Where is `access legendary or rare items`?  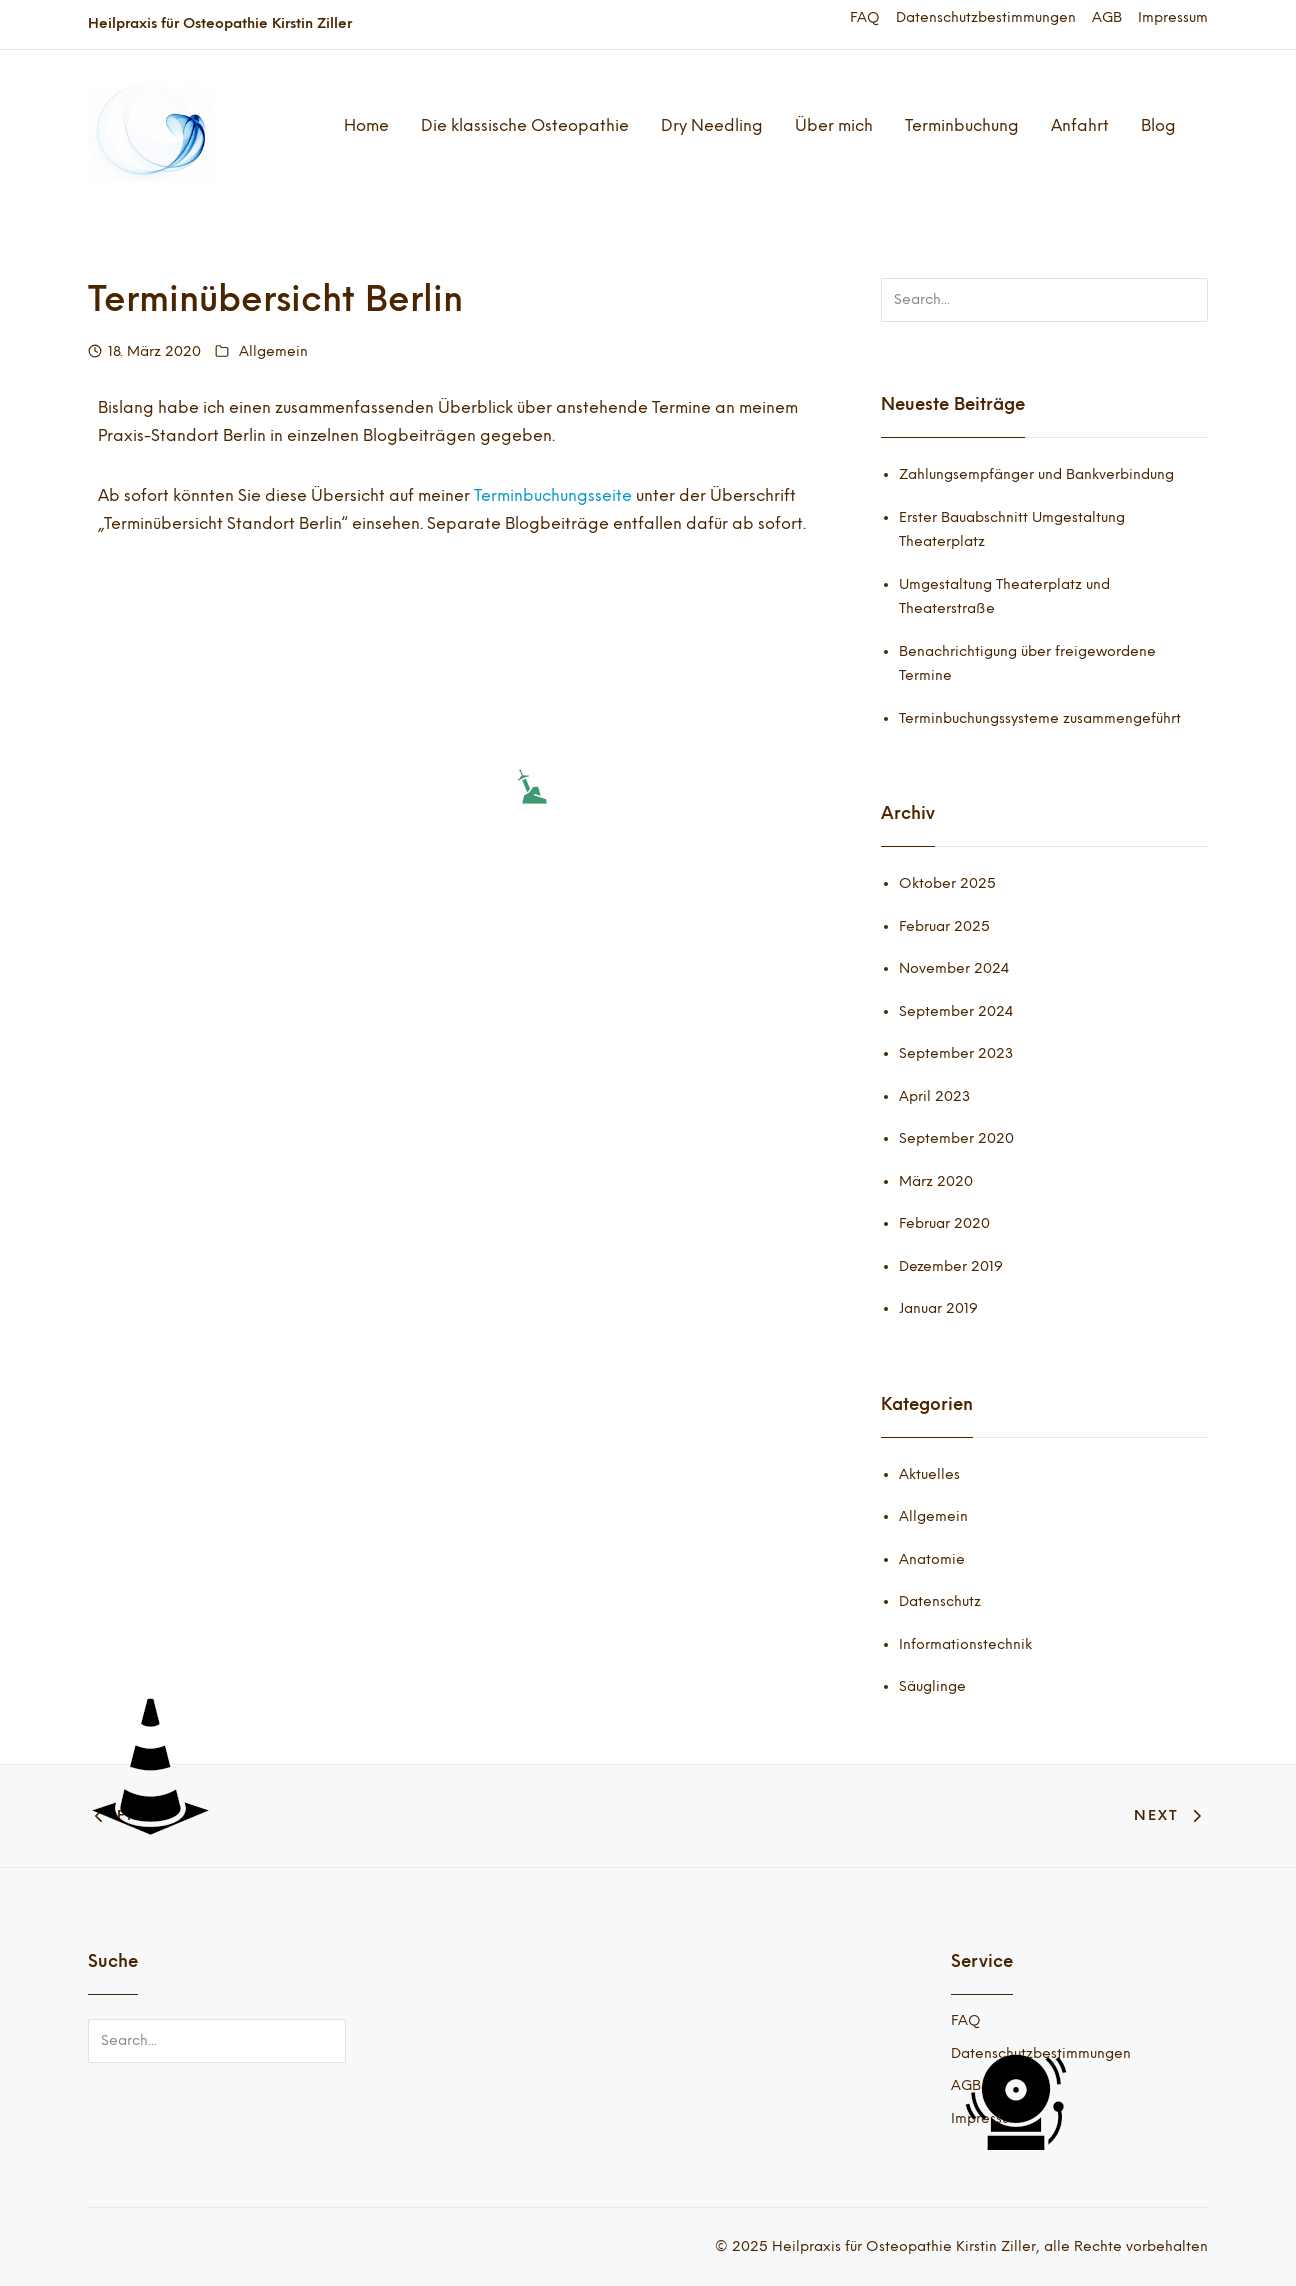
access legendary or rare items is located at coordinates (531, 786).